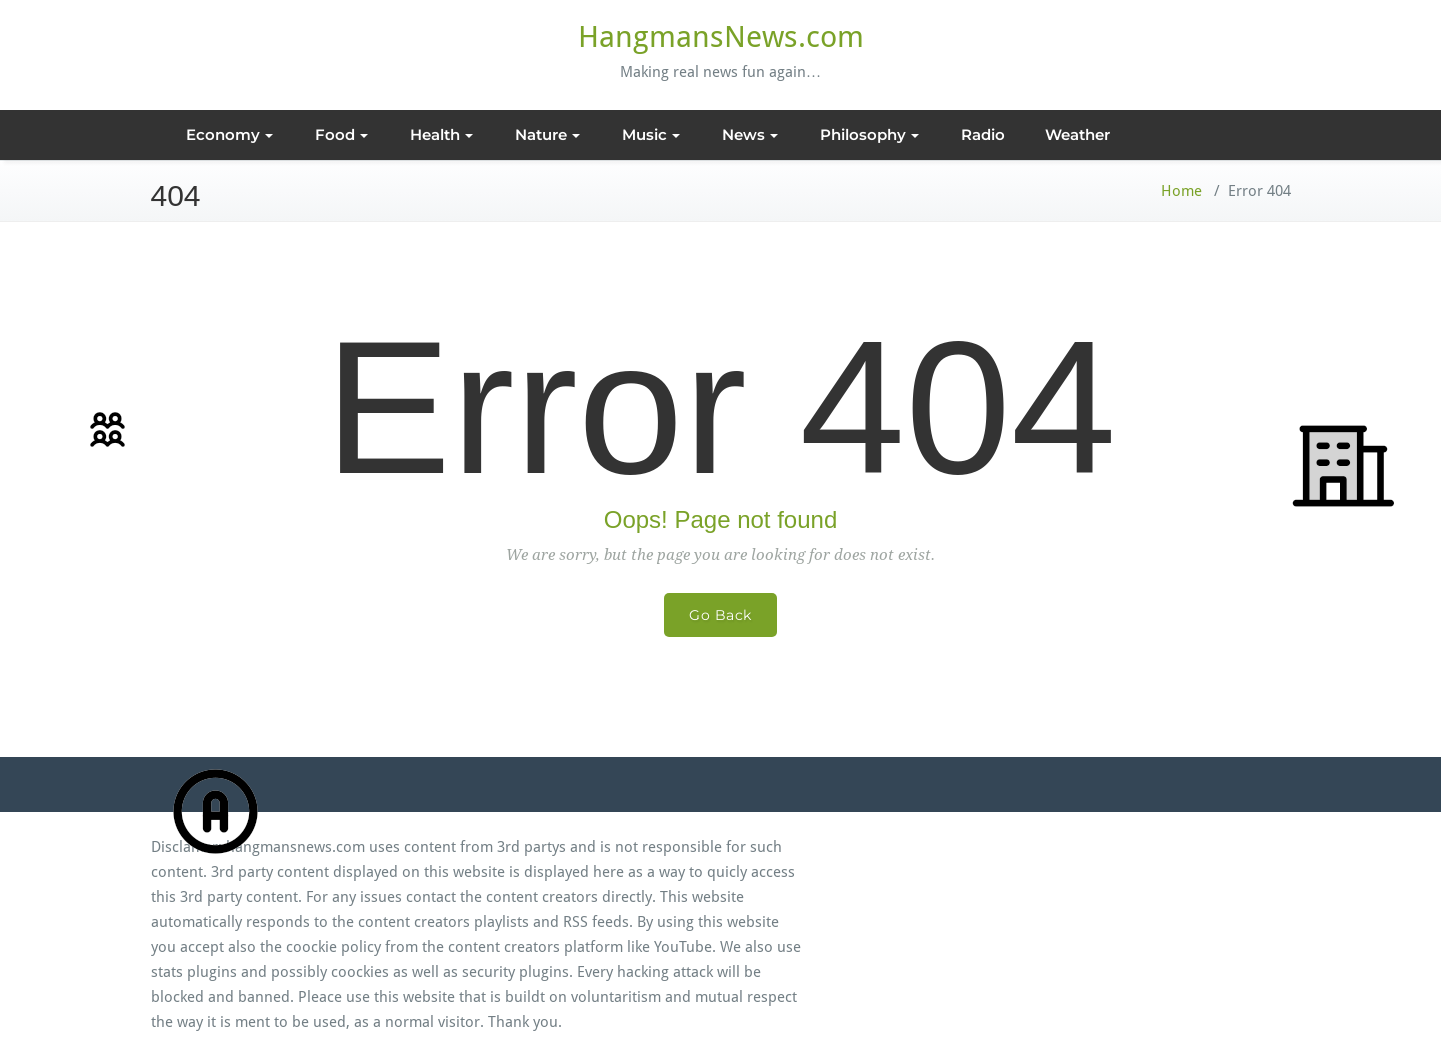 This screenshot has width=1441, height=1058. I want to click on view office or workplace location, so click(1340, 466).